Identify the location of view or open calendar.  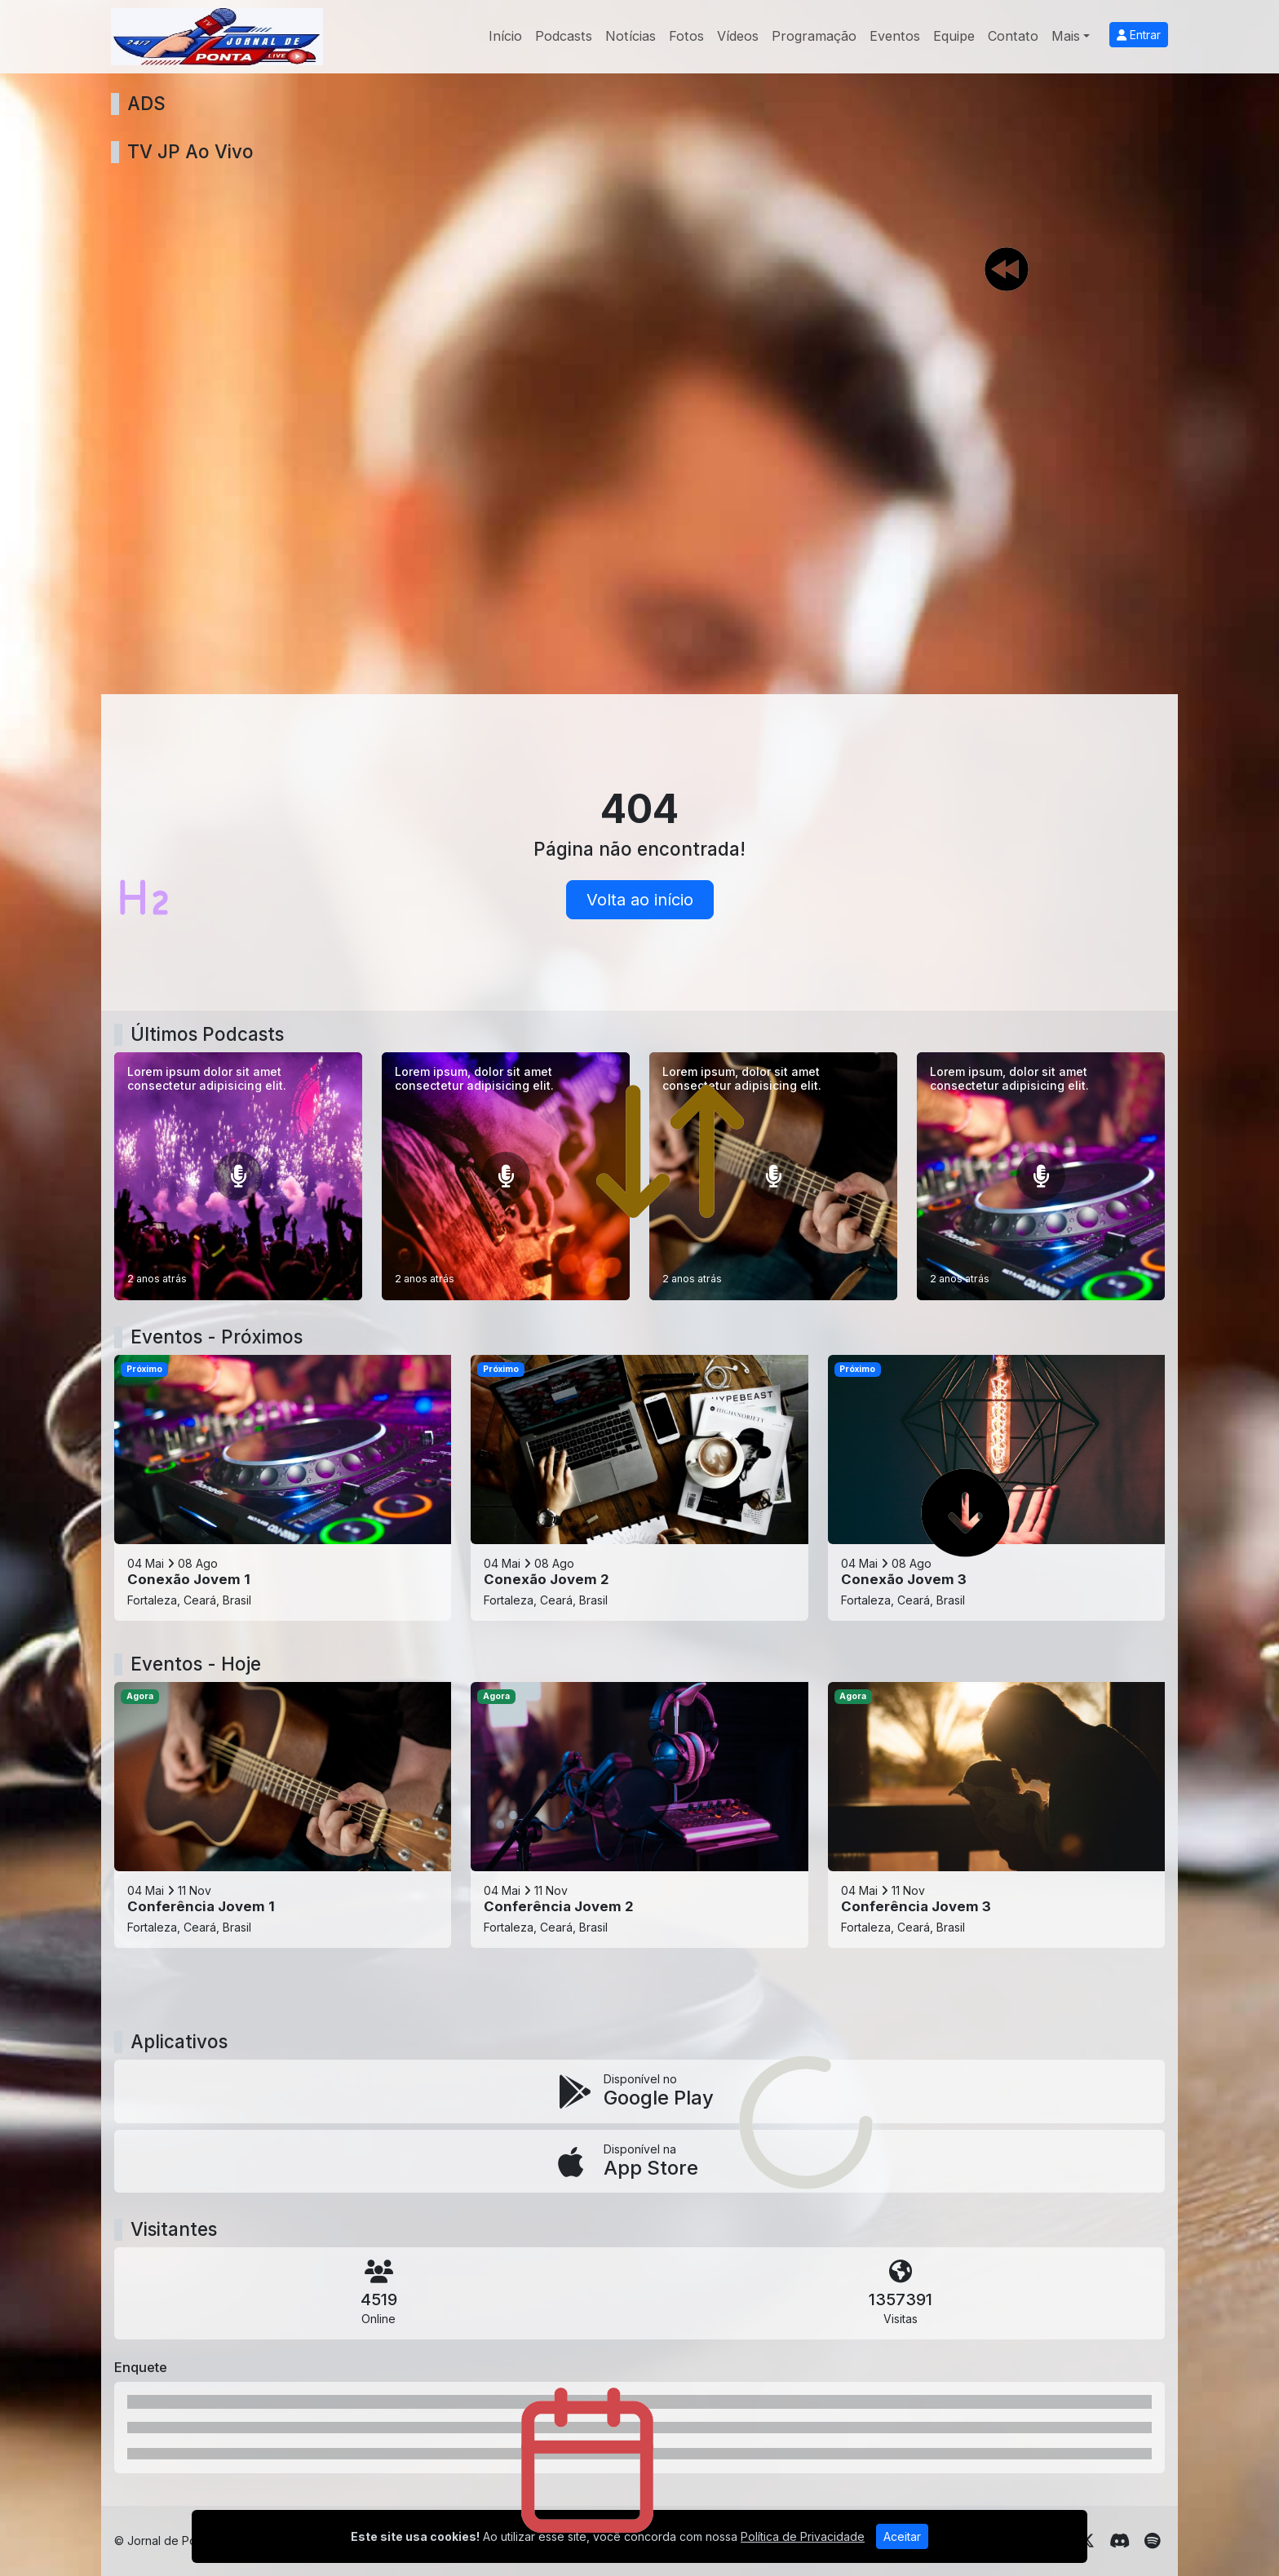
(587, 2460).